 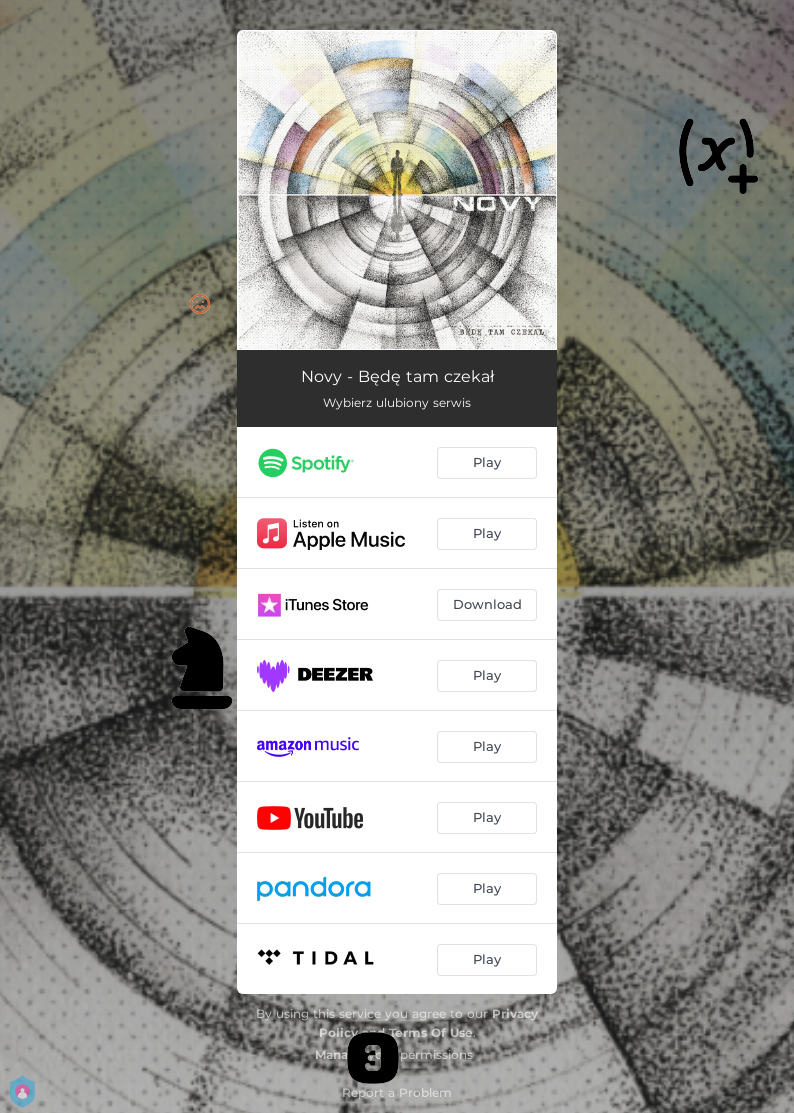 What do you see at coordinates (200, 304) in the screenshot?
I see `indicates user is feeling anxious or nervous` at bounding box center [200, 304].